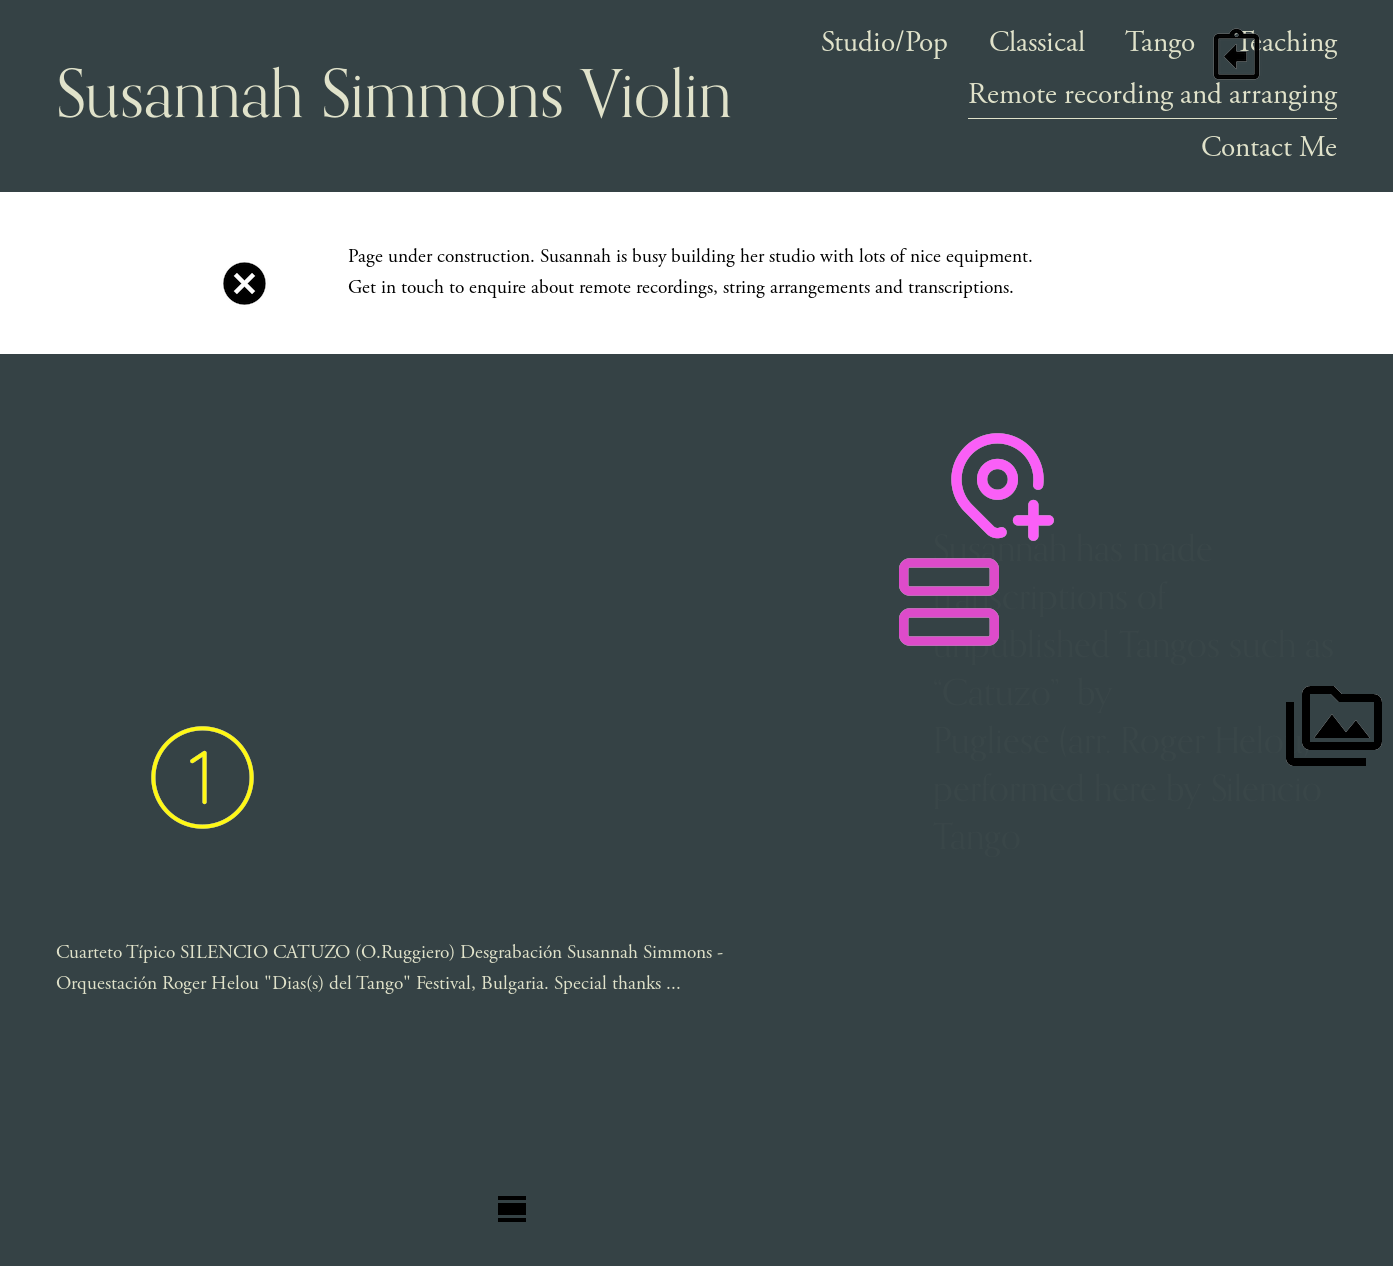 Image resolution: width=1393 pixels, height=1266 pixels. I want to click on add a new location pin, so click(997, 484).